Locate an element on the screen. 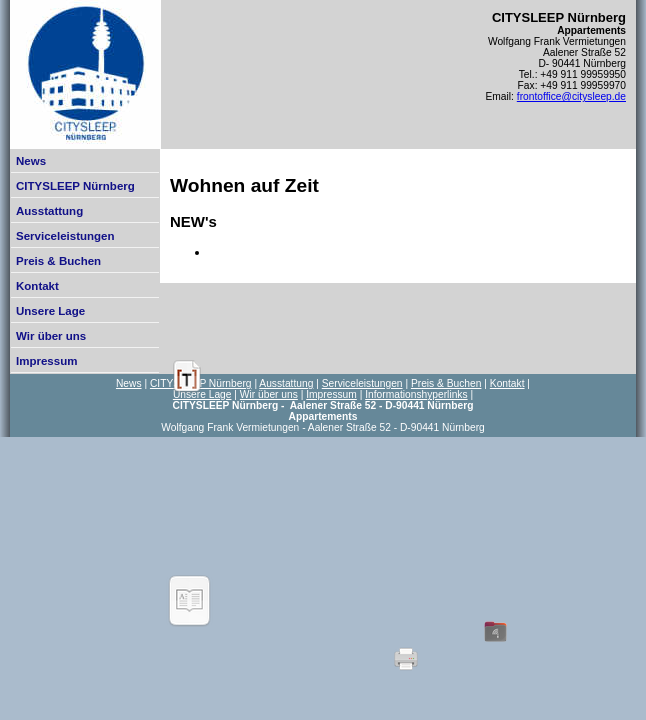  print the current document is located at coordinates (406, 659).